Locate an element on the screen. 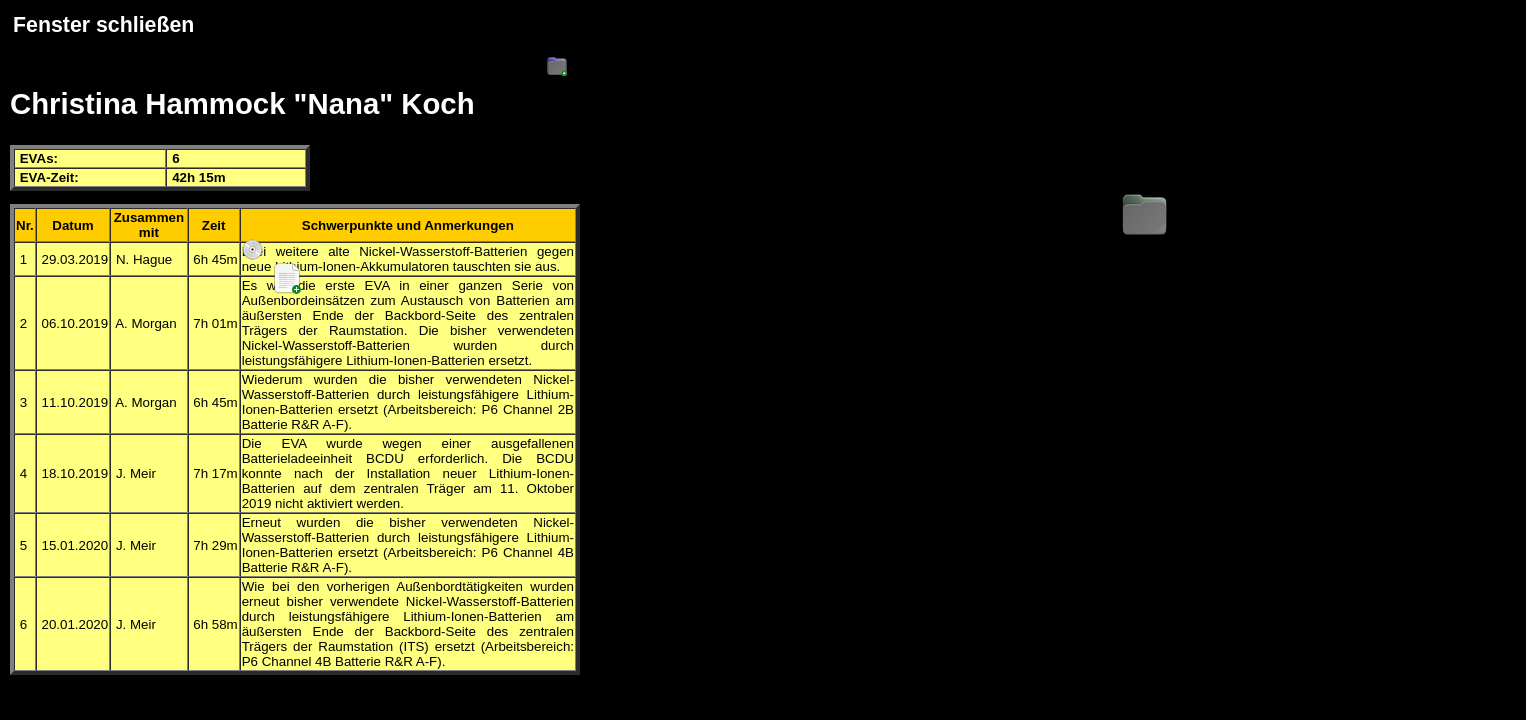  open folder to view contents is located at coordinates (1144, 214).